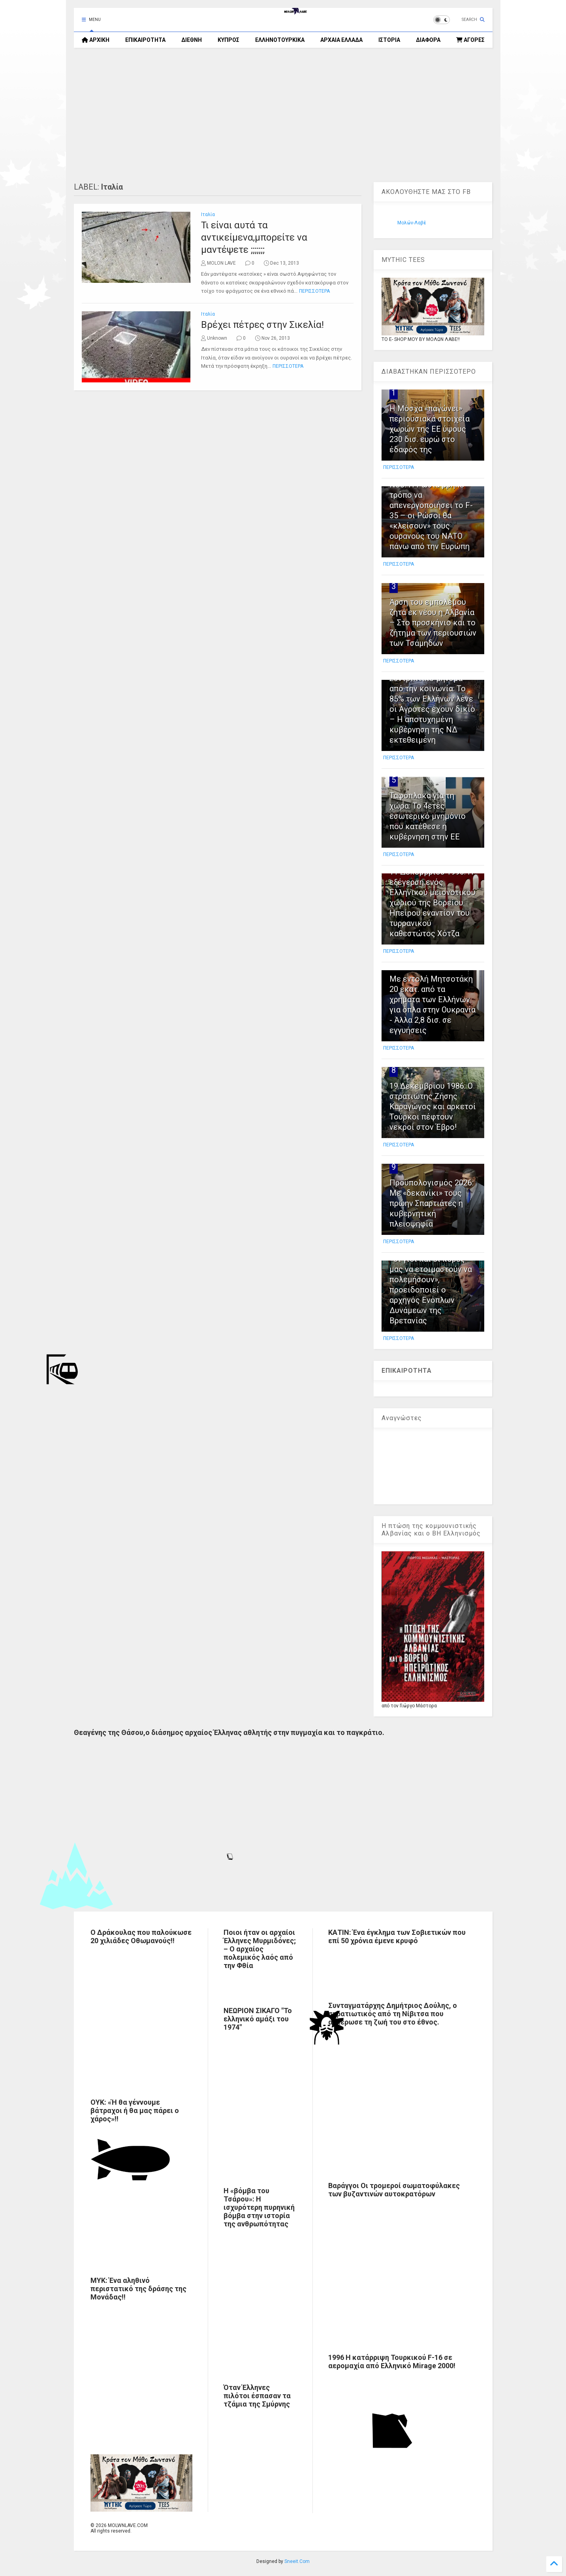  Describe the element at coordinates (76, 1879) in the screenshot. I see `view mountain or terrain features` at that location.